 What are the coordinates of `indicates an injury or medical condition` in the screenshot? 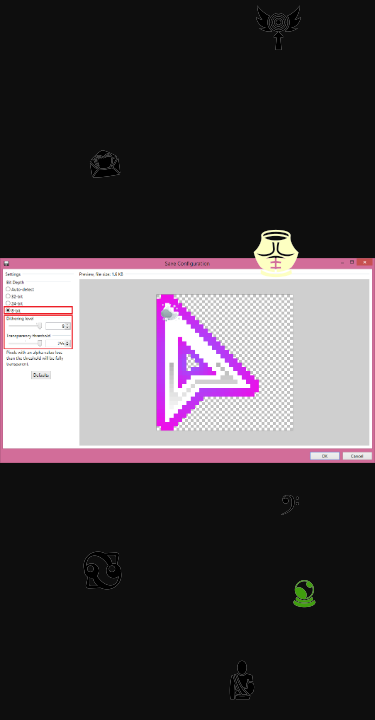 It's located at (242, 680).